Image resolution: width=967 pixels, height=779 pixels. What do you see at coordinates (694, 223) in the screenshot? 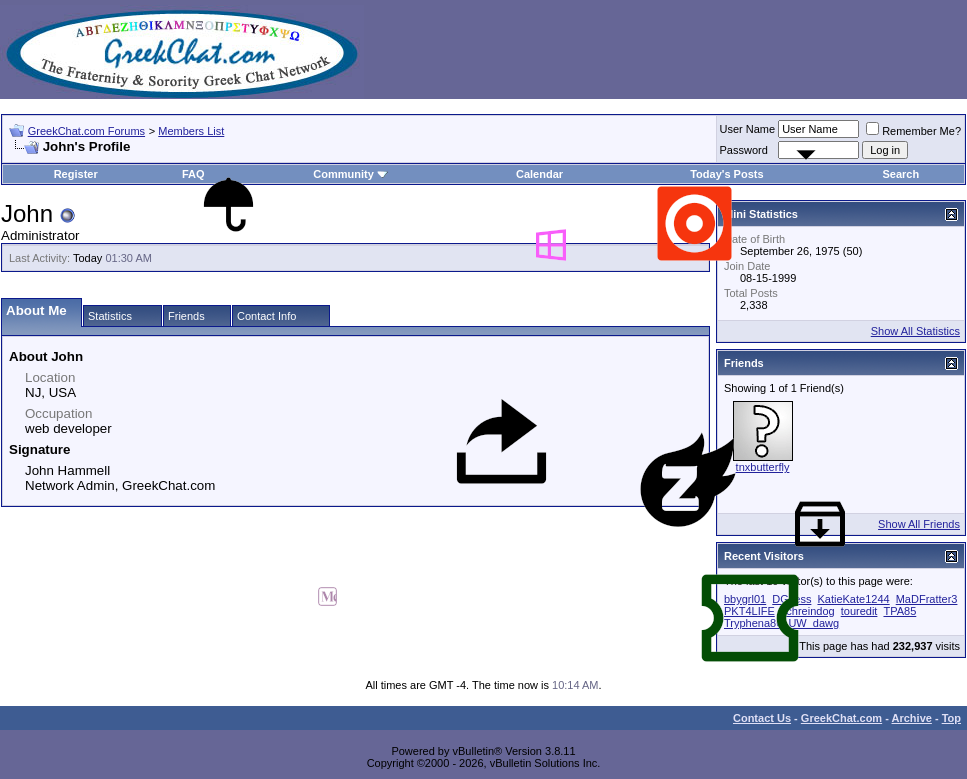
I see `adjust speaker or audio output settings` at bounding box center [694, 223].